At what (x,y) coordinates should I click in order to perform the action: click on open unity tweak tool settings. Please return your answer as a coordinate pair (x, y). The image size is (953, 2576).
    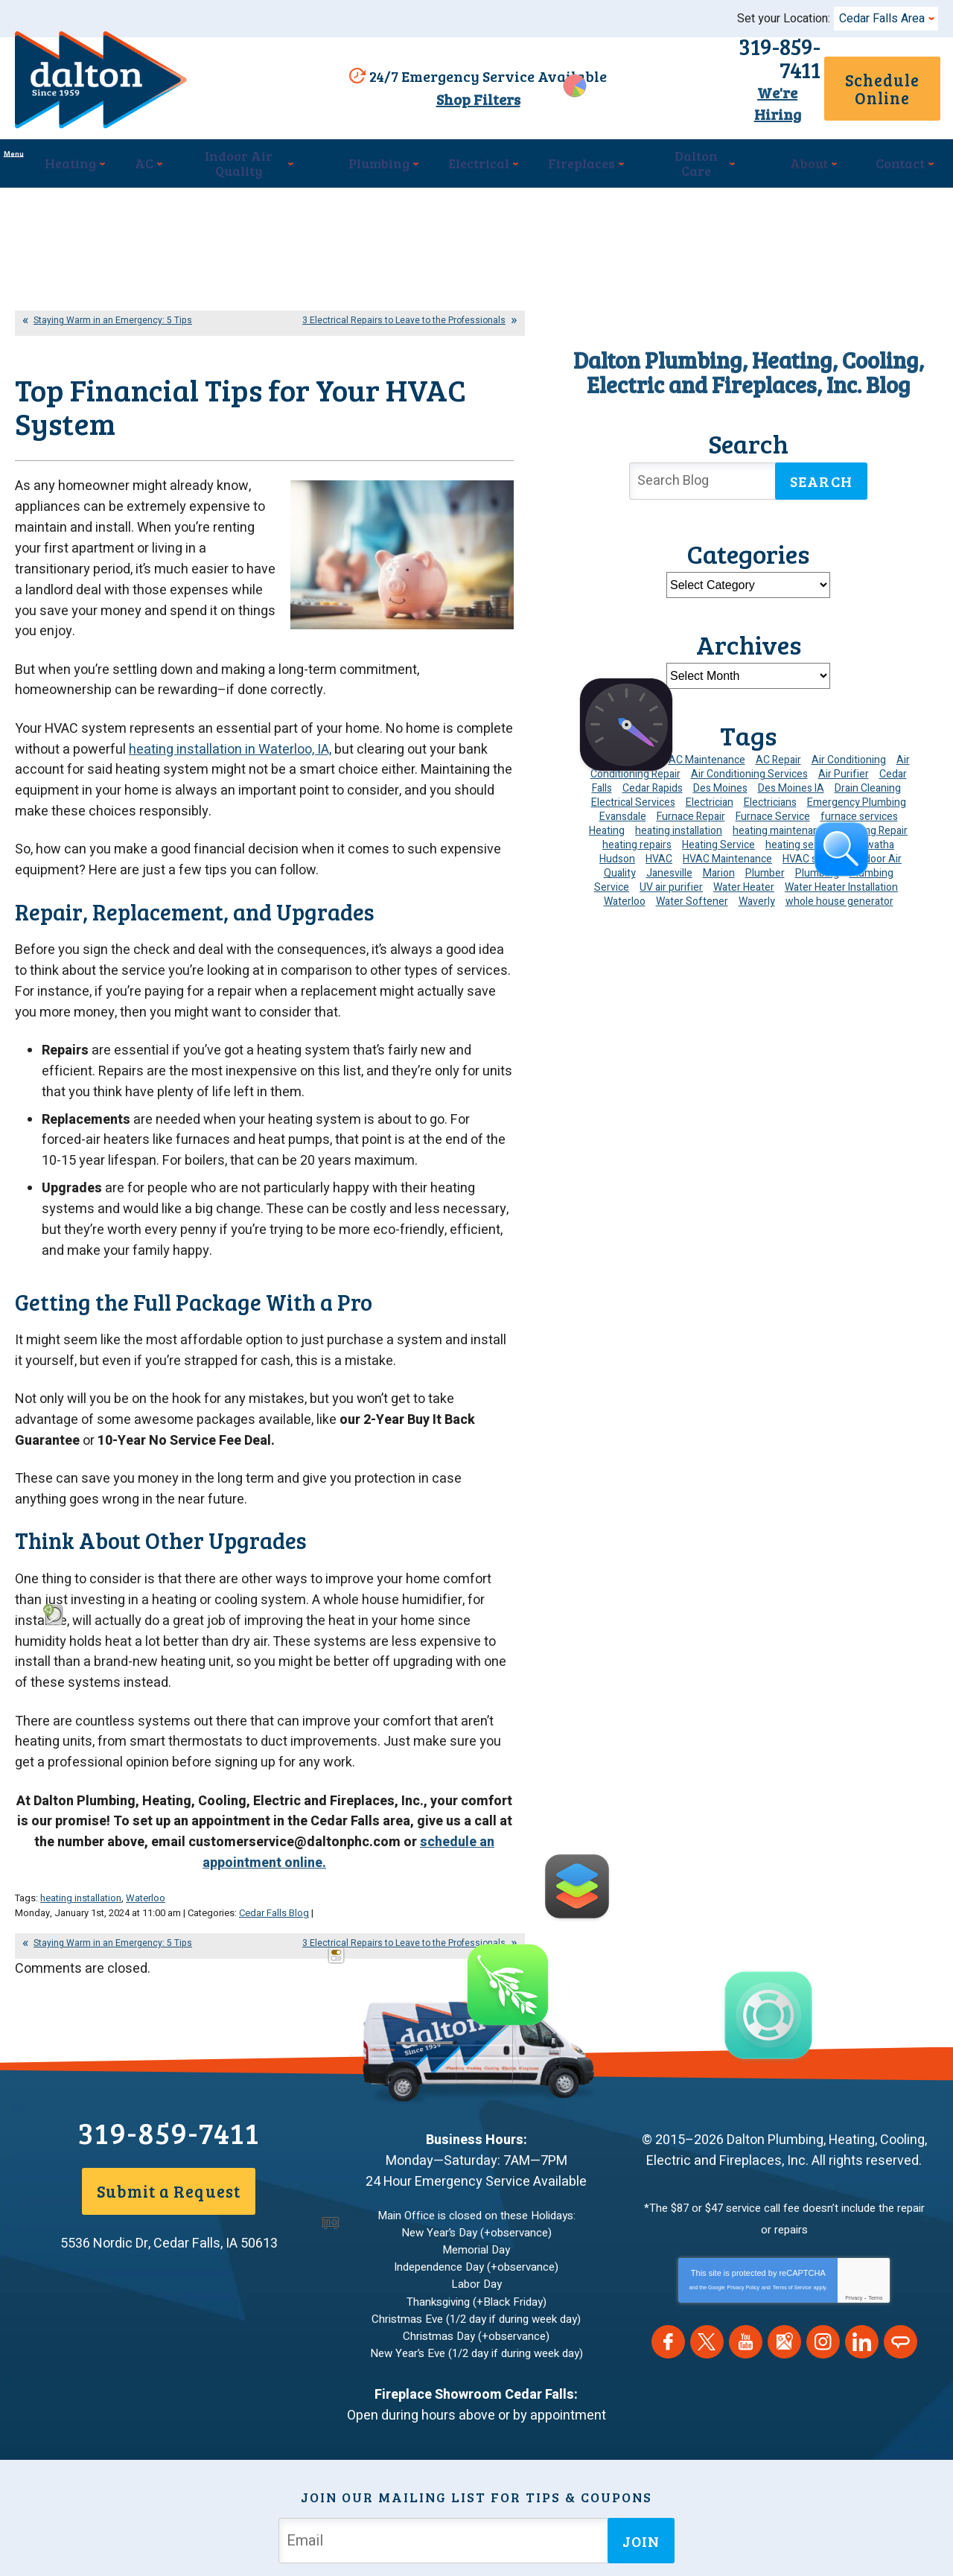
    Looking at the image, I should click on (336, 1955).